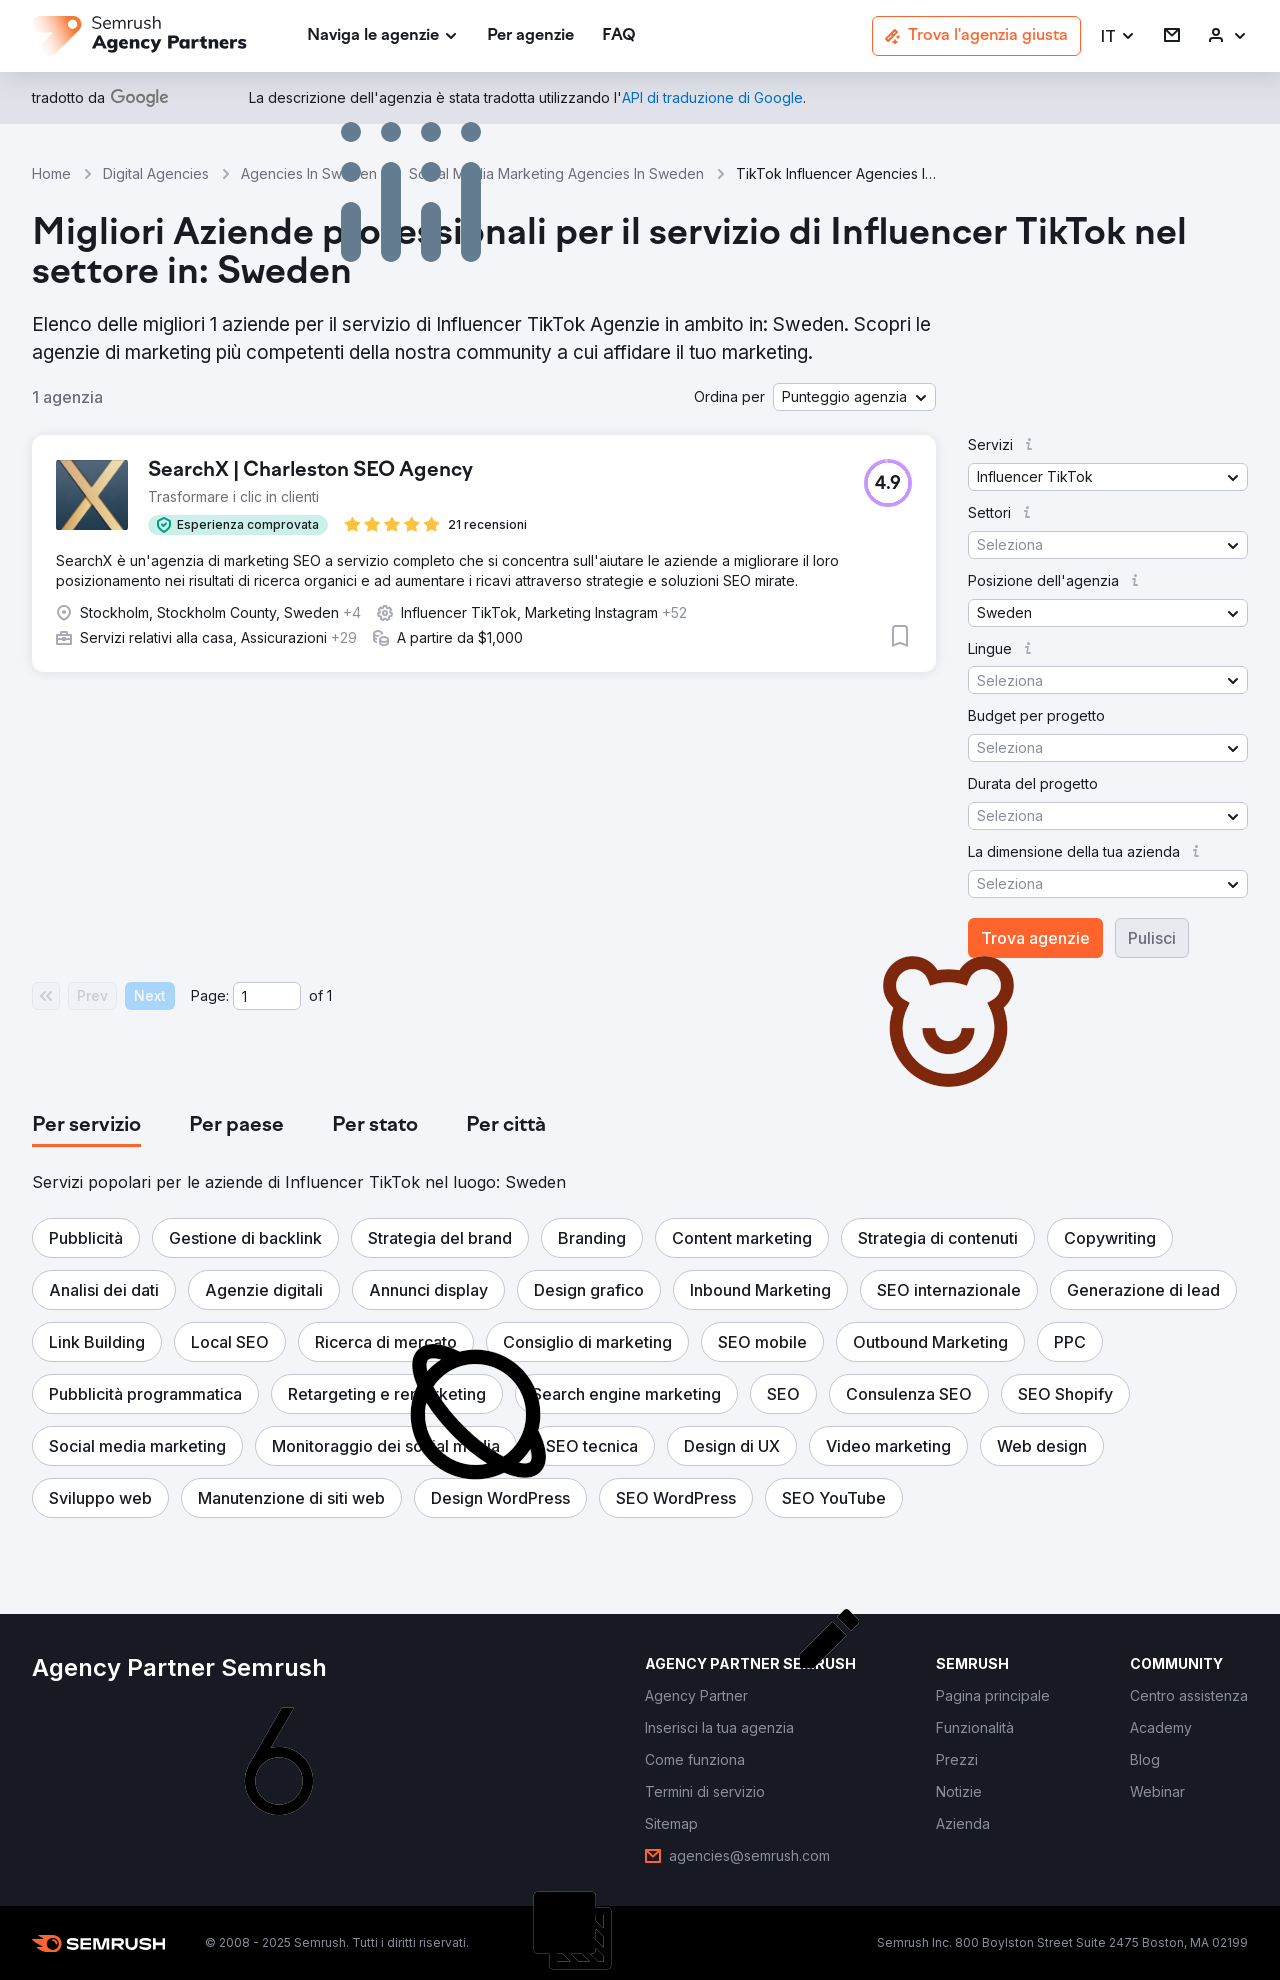  What do you see at coordinates (279, 1760) in the screenshot?
I see `indicates item number 6 in a list or sequence` at bounding box center [279, 1760].